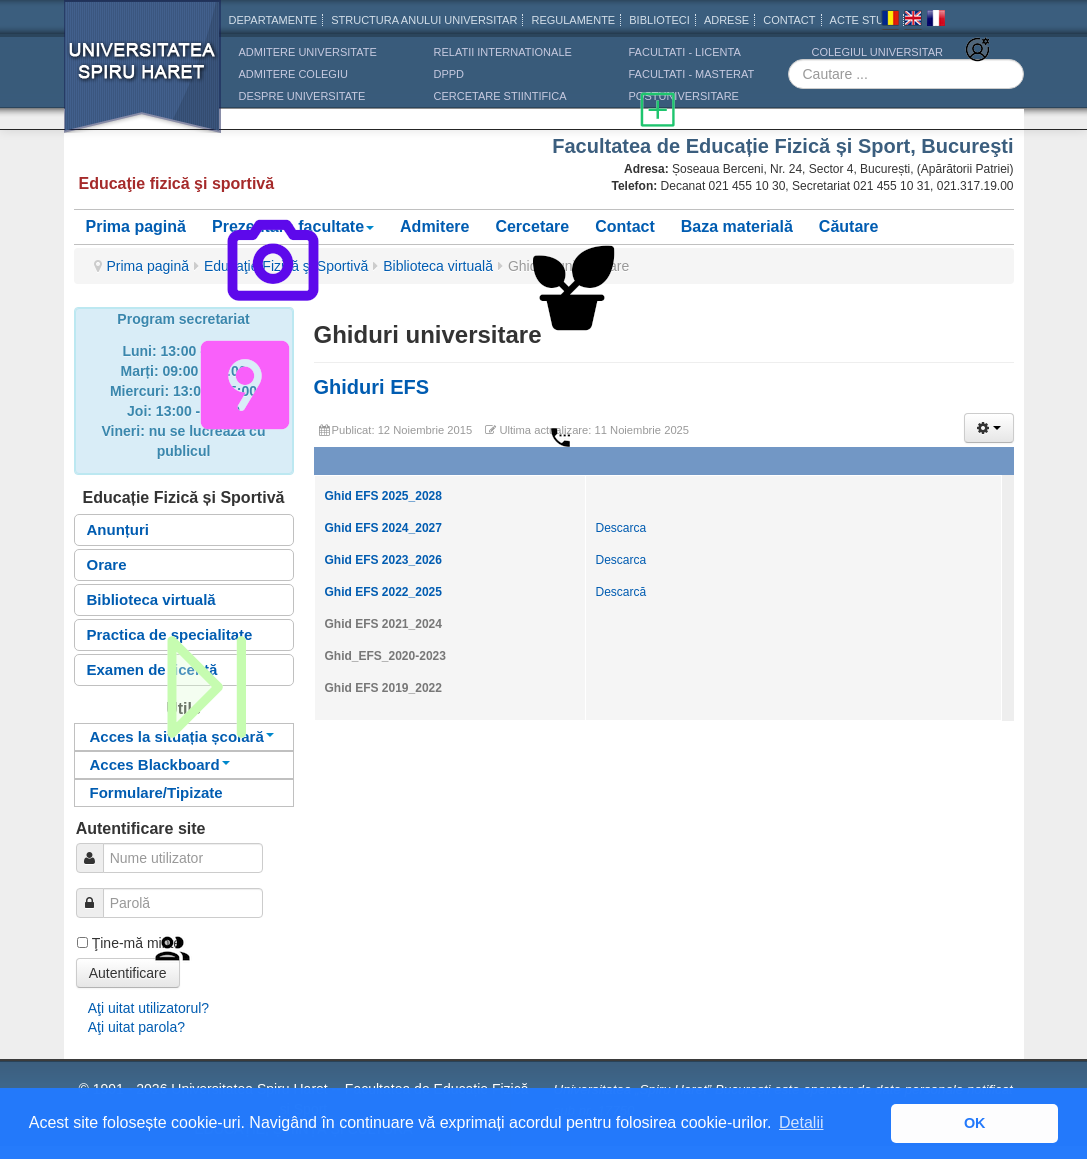  What do you see at coordinates (572, 288) in the screenshot?
I see `access plant care or gardening features` at bounding box center [572, 288].